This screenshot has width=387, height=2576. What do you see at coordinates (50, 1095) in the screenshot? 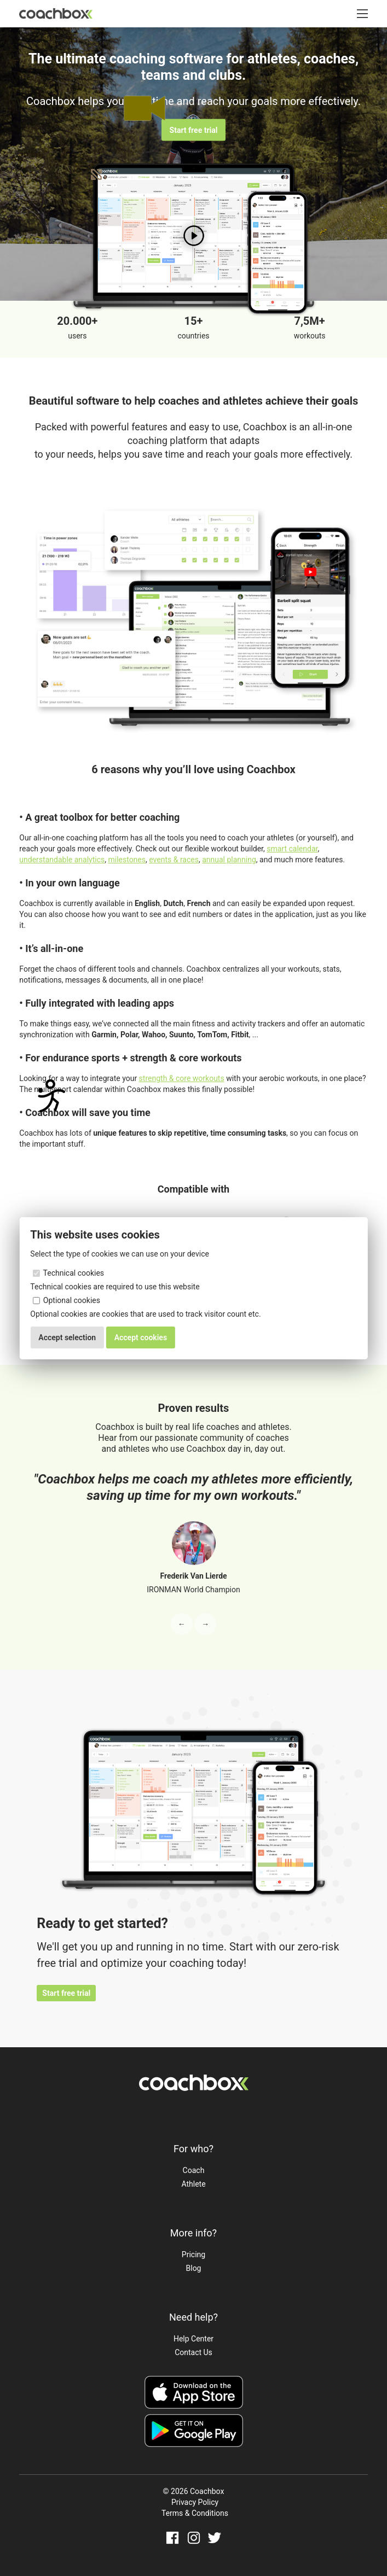
I see `access throwing or toss-related activity` at bounding box center [50, 1095].